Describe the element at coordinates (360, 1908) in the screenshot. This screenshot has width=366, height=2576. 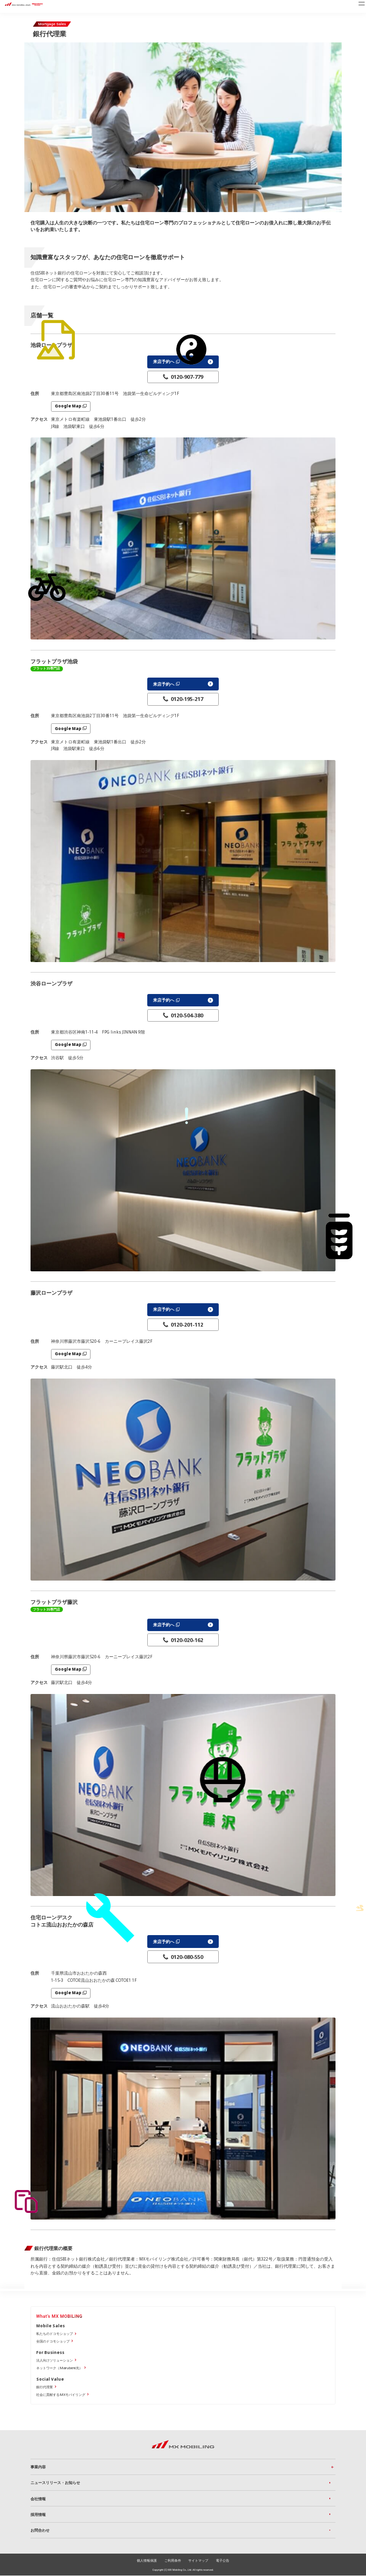
I see `access fantasy or gaming content` at that location.